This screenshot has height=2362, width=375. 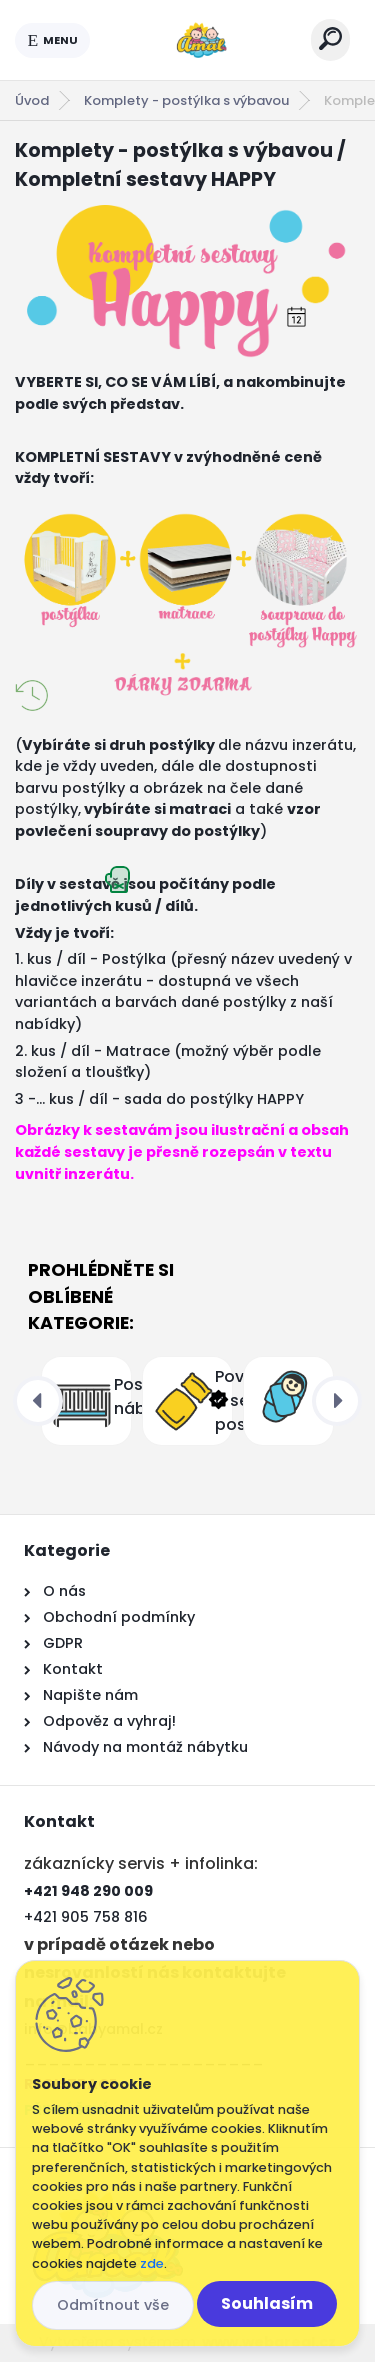 What do you see at coordinates (296, 317) in the screenshot?
I see `view calendar or scheduled events` at bounding box center [296, 317].